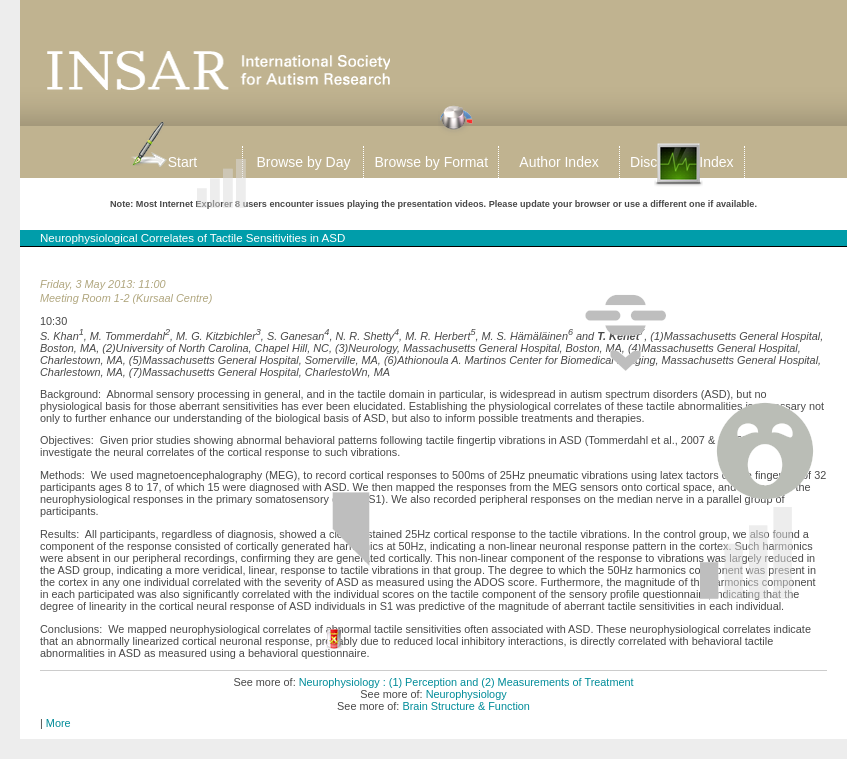  What do you see at coordinates (223, 185) in the screenshot?
I see `indicates no cellular signal available` at bounding box center [223, 185].